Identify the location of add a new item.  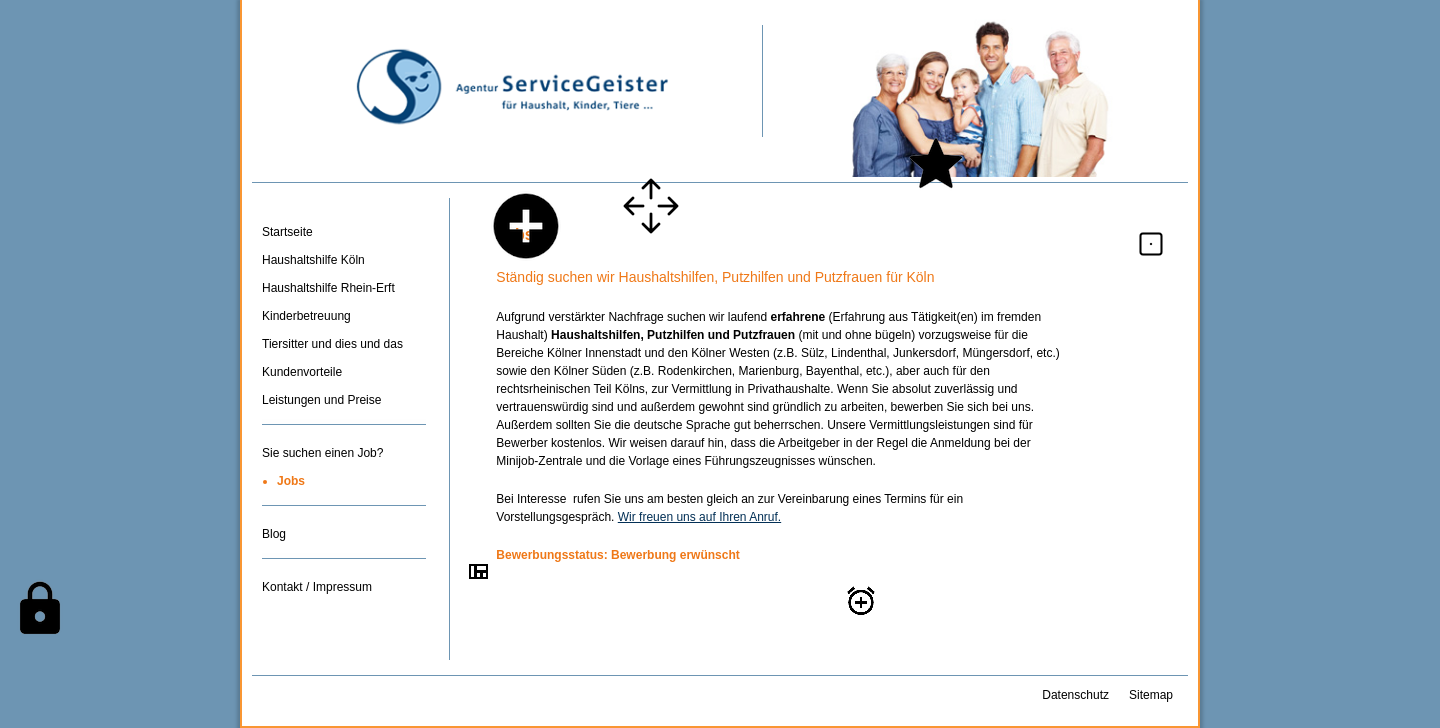
(526, 226).